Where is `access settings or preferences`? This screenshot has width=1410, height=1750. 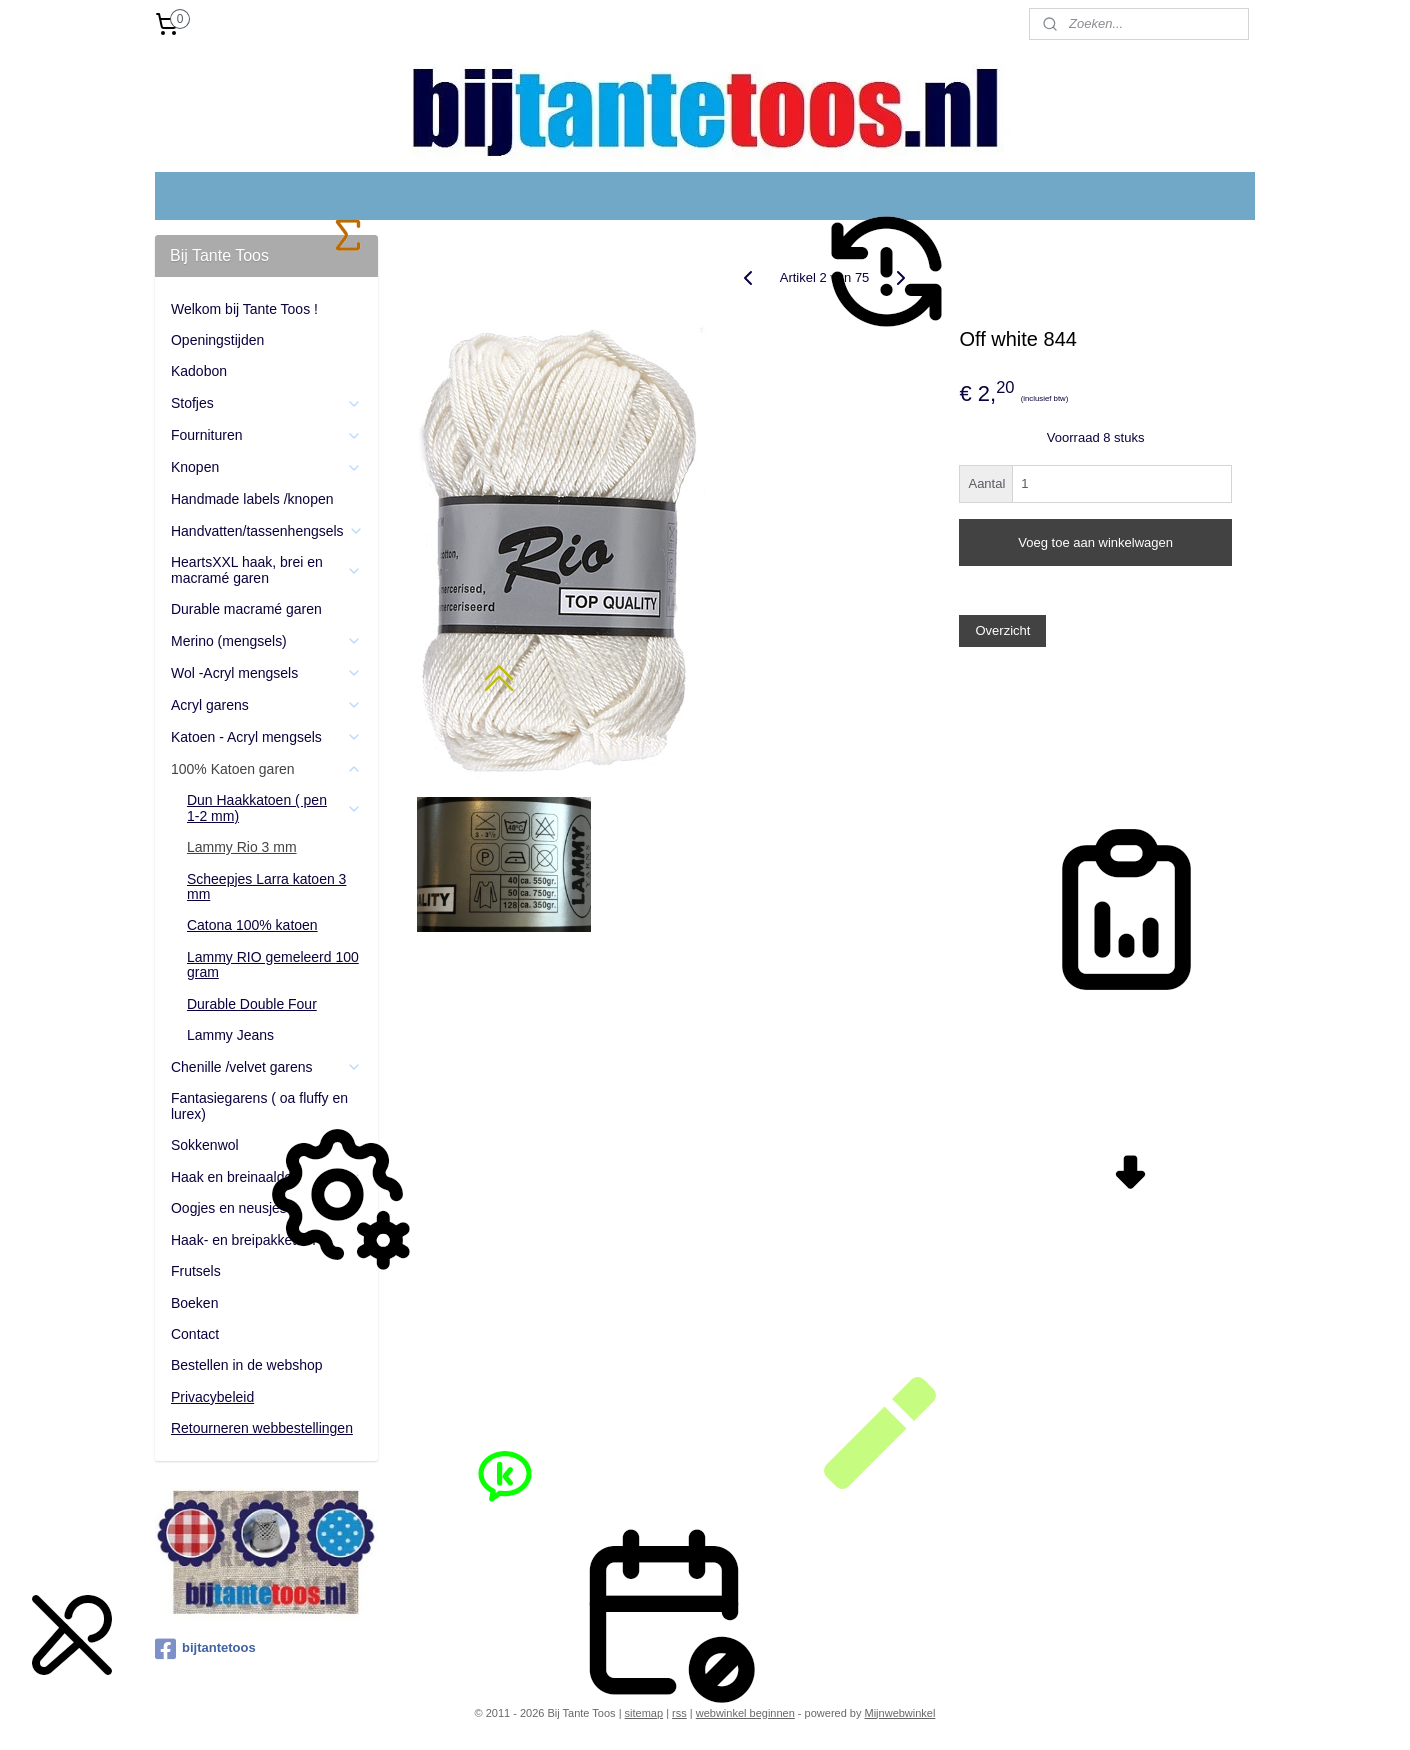
access settings or preferences is located at coordinates (337, 1194).